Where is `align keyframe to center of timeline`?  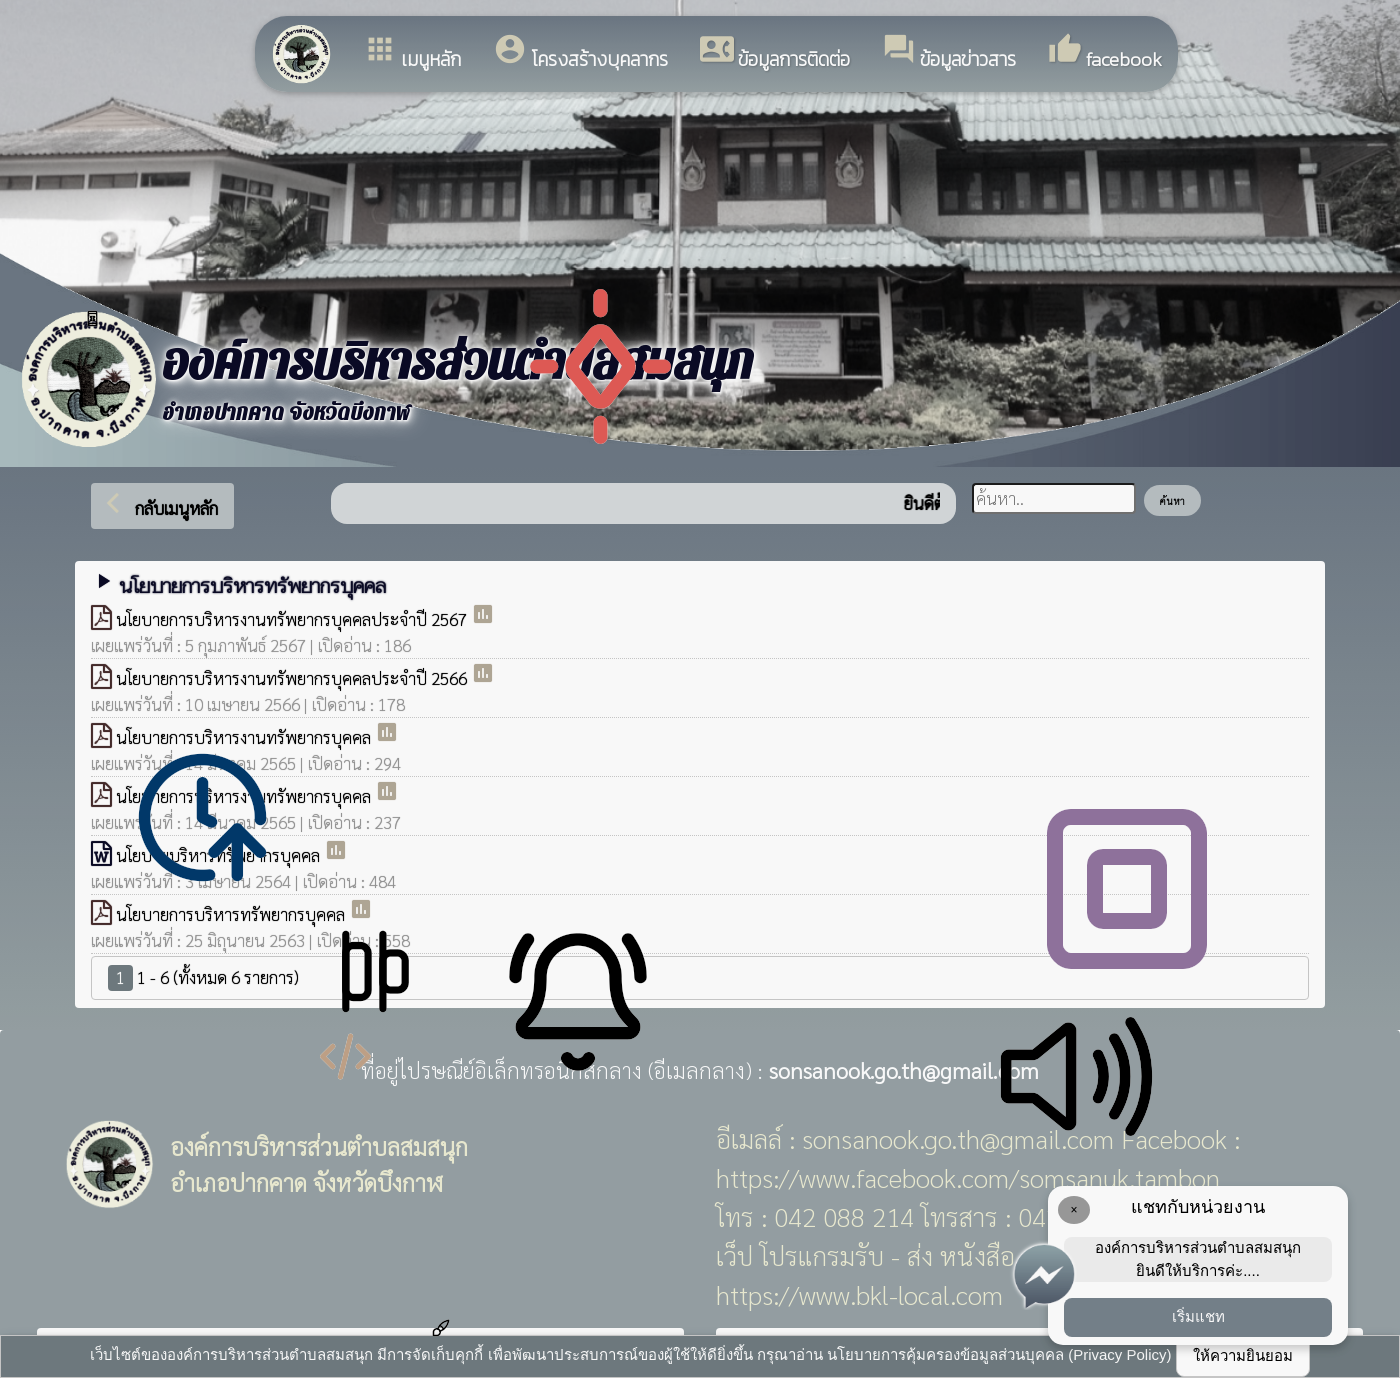
align keyframe to center of timeline is located at coordinates (600, 366).